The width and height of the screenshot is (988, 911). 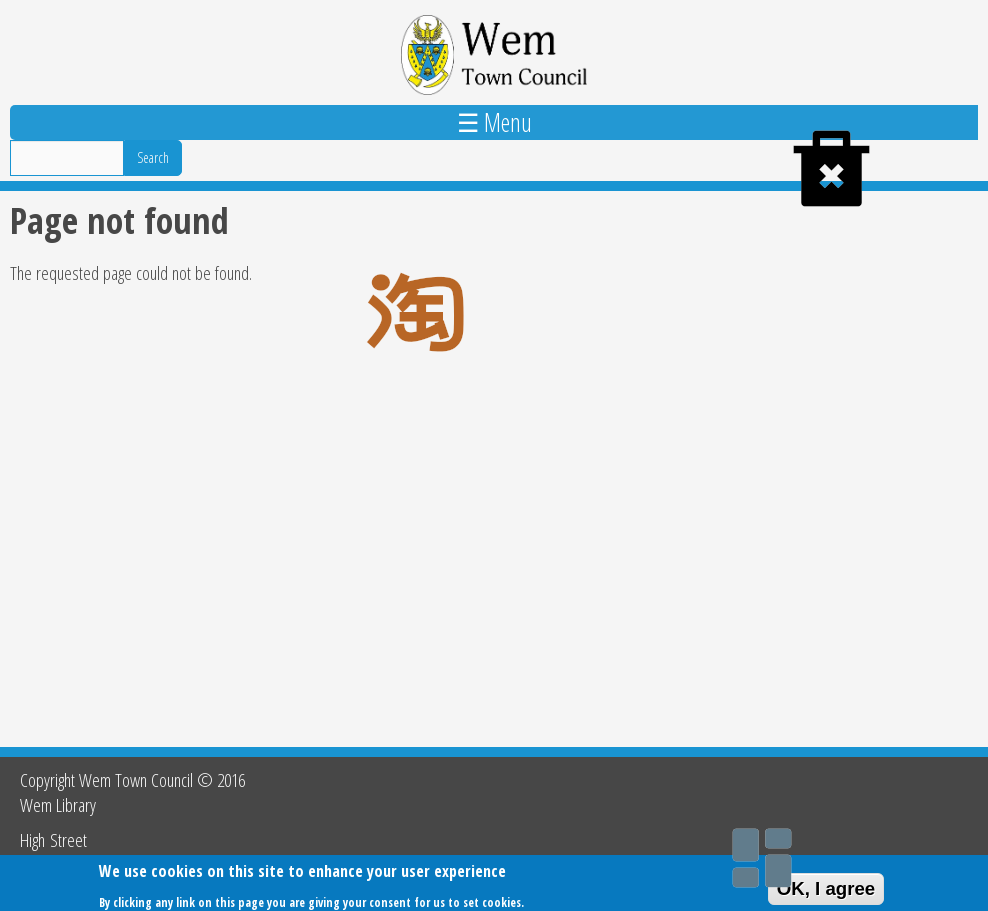 What do you see at coordinates (762, 858) in the screenshot?
I see `access the main dashboard` at bounding box center [762, 858].